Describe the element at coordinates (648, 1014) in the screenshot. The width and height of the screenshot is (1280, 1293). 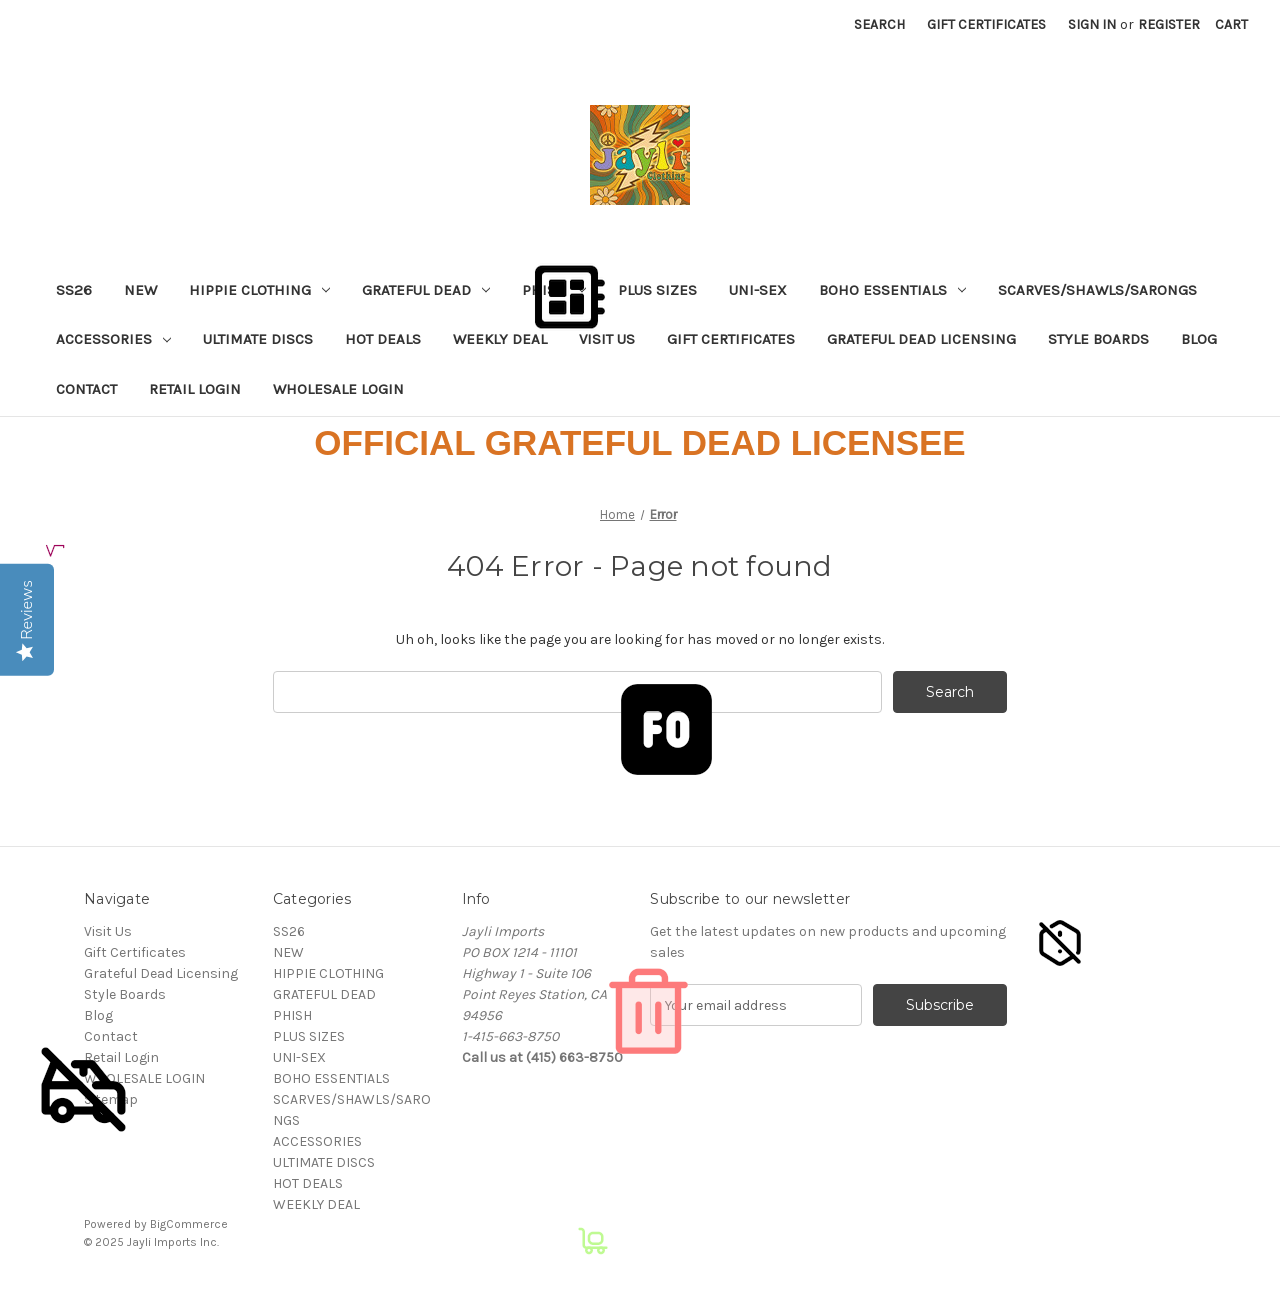
I see `delete selected item` at that location.